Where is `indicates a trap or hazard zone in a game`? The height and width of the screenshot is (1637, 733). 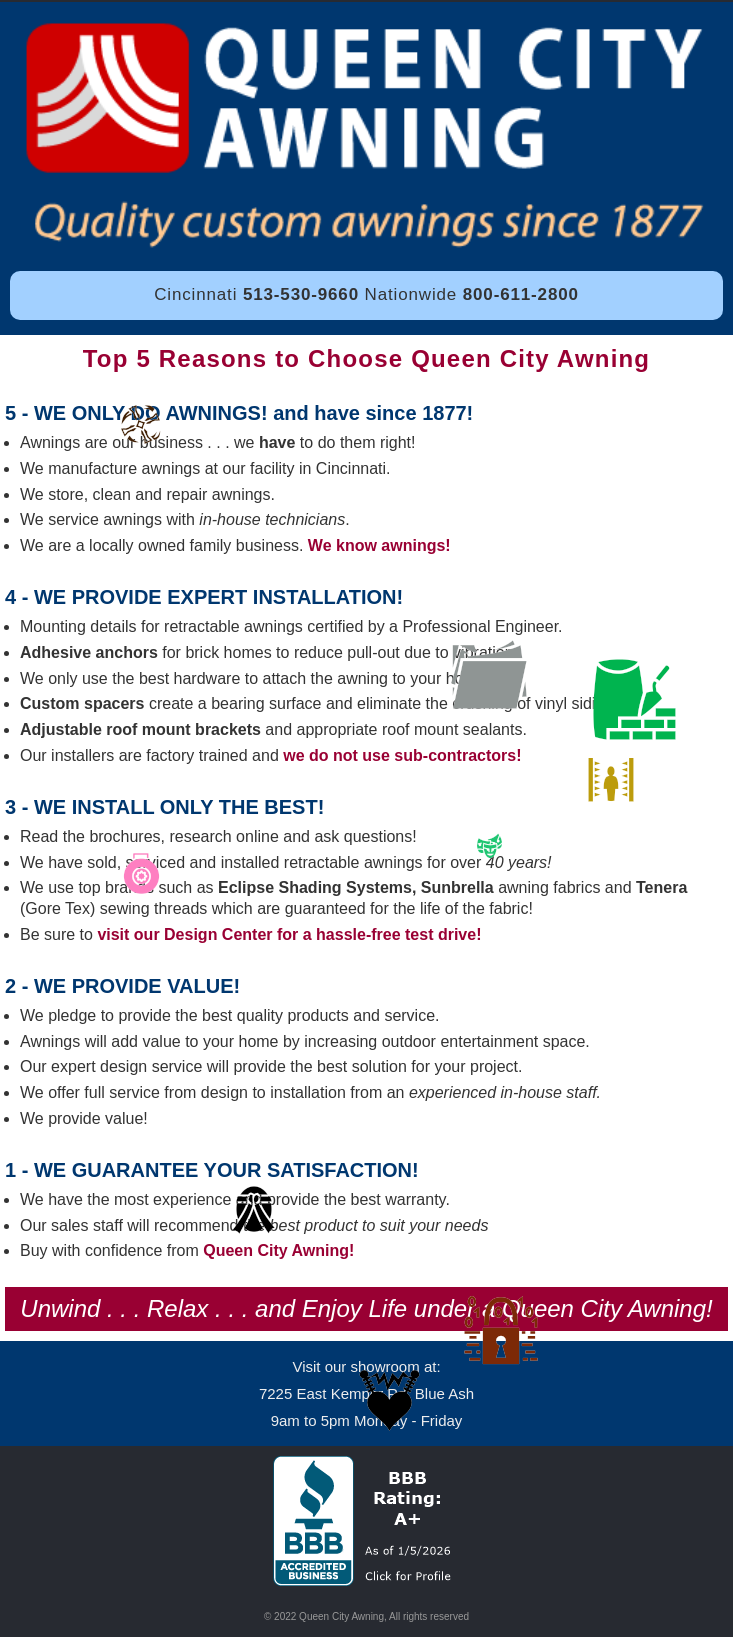 indicates a trap or hazard zone in a game is located at coordinates (611, 779).